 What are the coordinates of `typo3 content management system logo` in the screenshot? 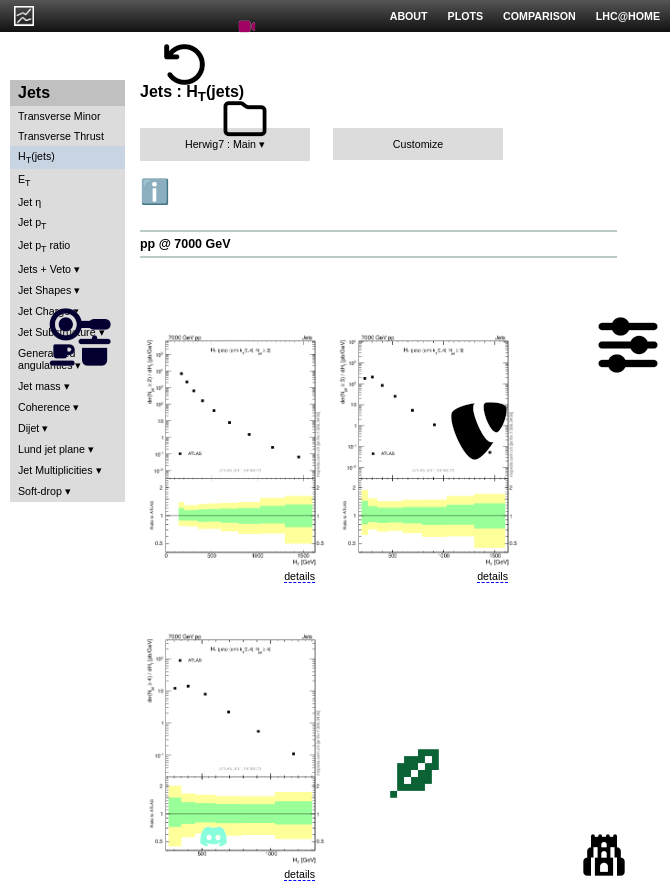 It's located at (479, 431).